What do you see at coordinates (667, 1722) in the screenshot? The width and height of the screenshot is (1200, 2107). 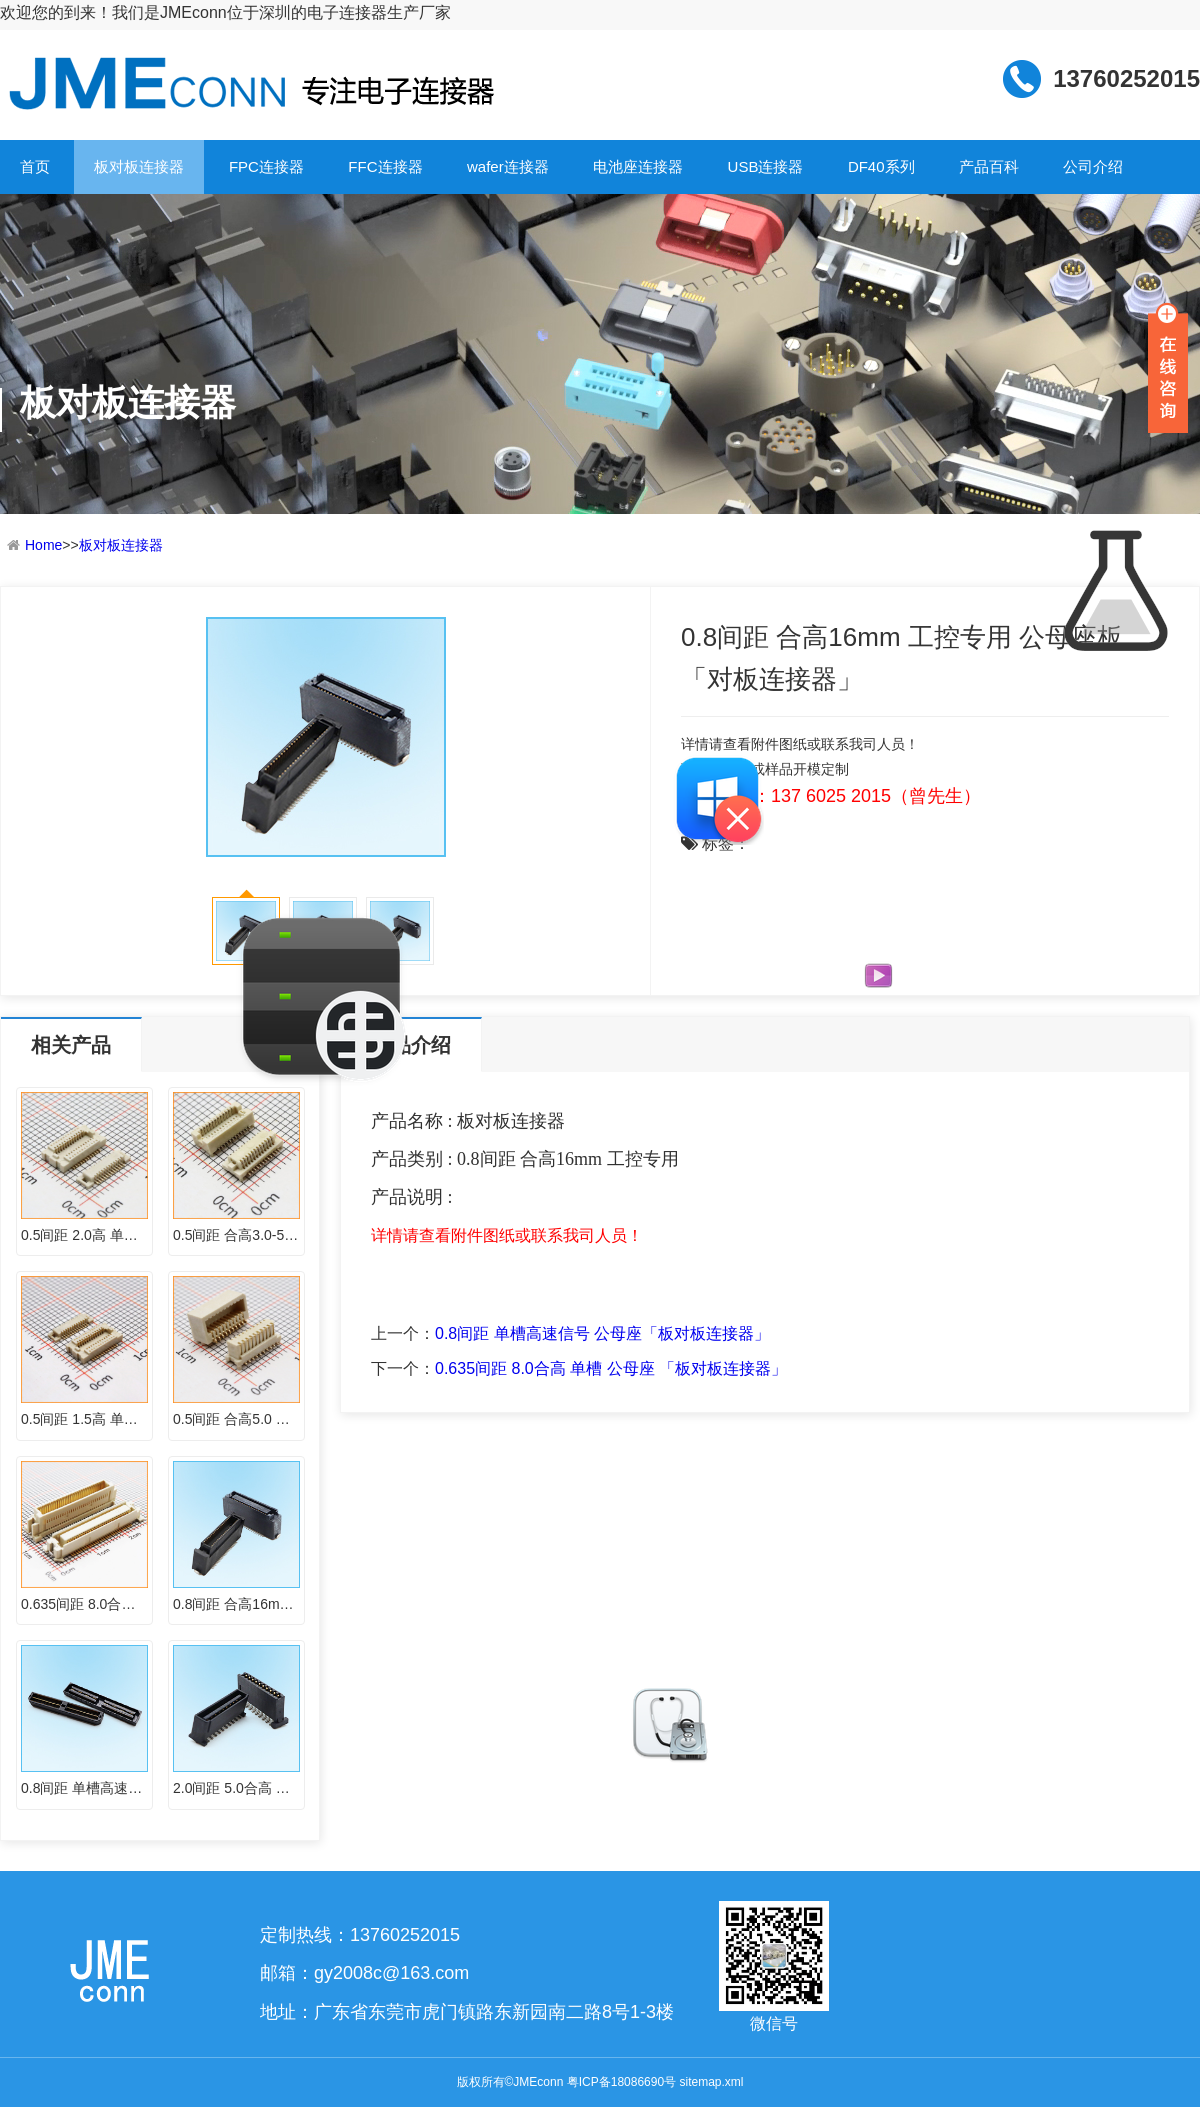 I see `open Disk Utility to manage storage drives` at bounding box center [667, 1722].